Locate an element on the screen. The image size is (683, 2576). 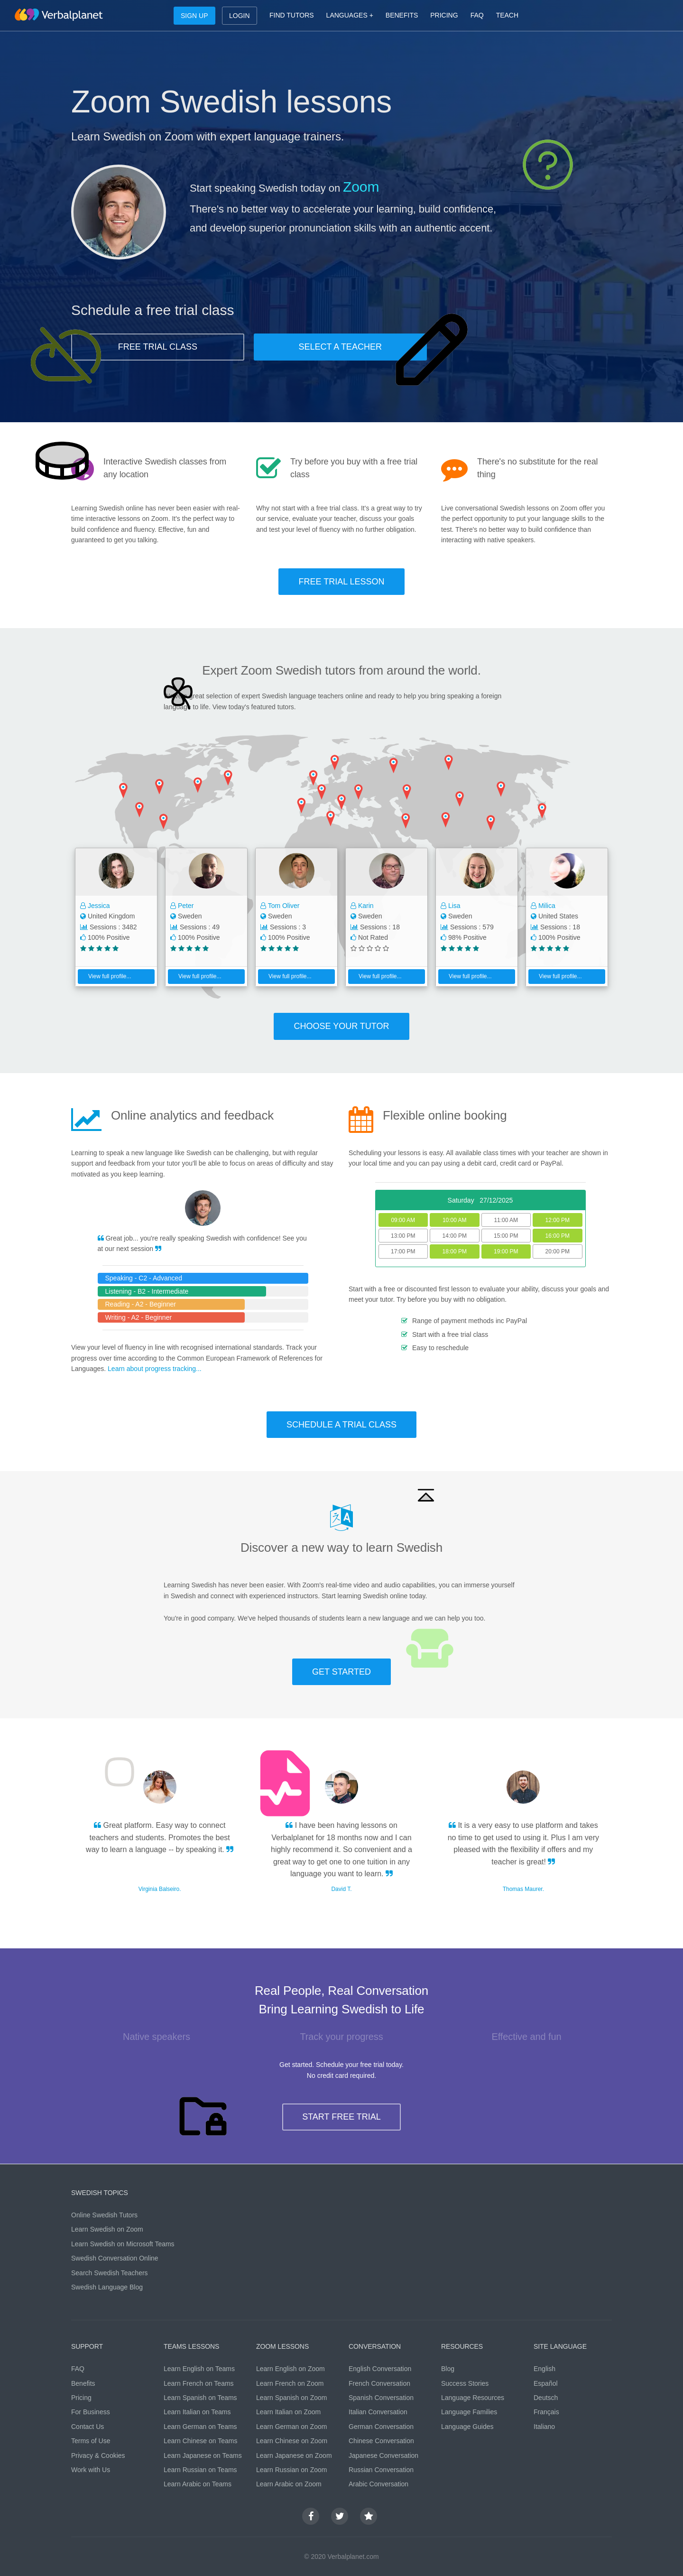
indicates cloud sync is disabled is located at coordinates (66, 355).